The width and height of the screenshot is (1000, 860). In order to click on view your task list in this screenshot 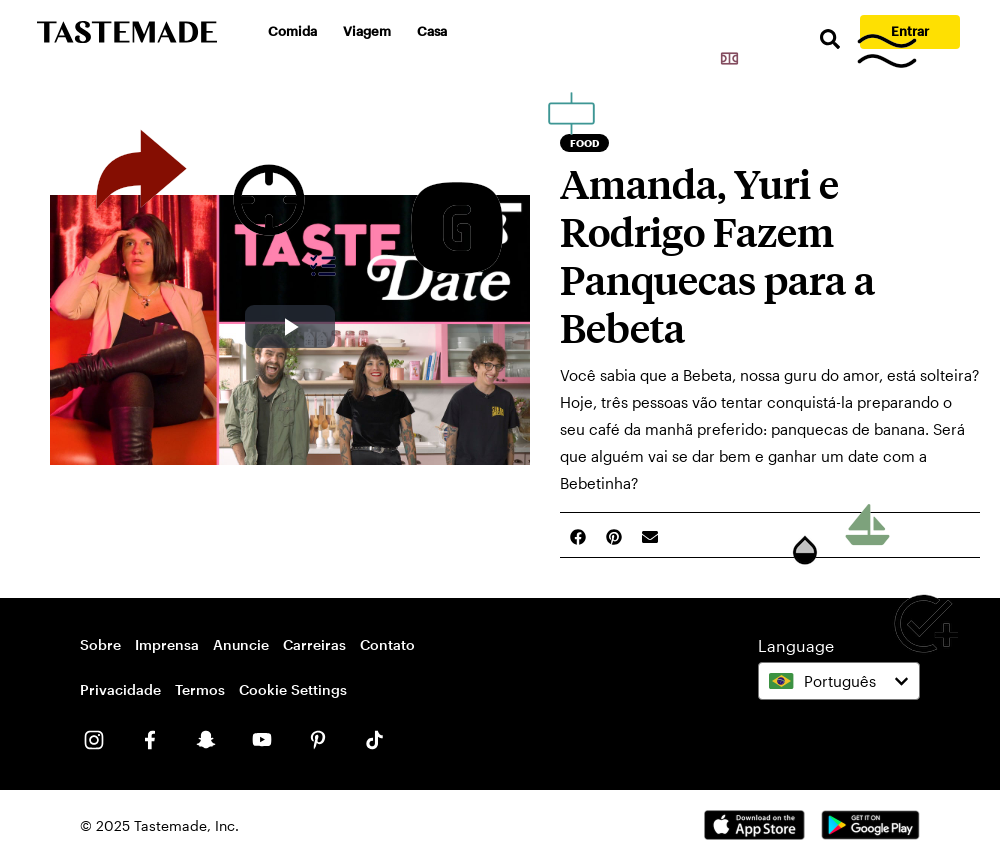, I will do `click(323, 266)`.